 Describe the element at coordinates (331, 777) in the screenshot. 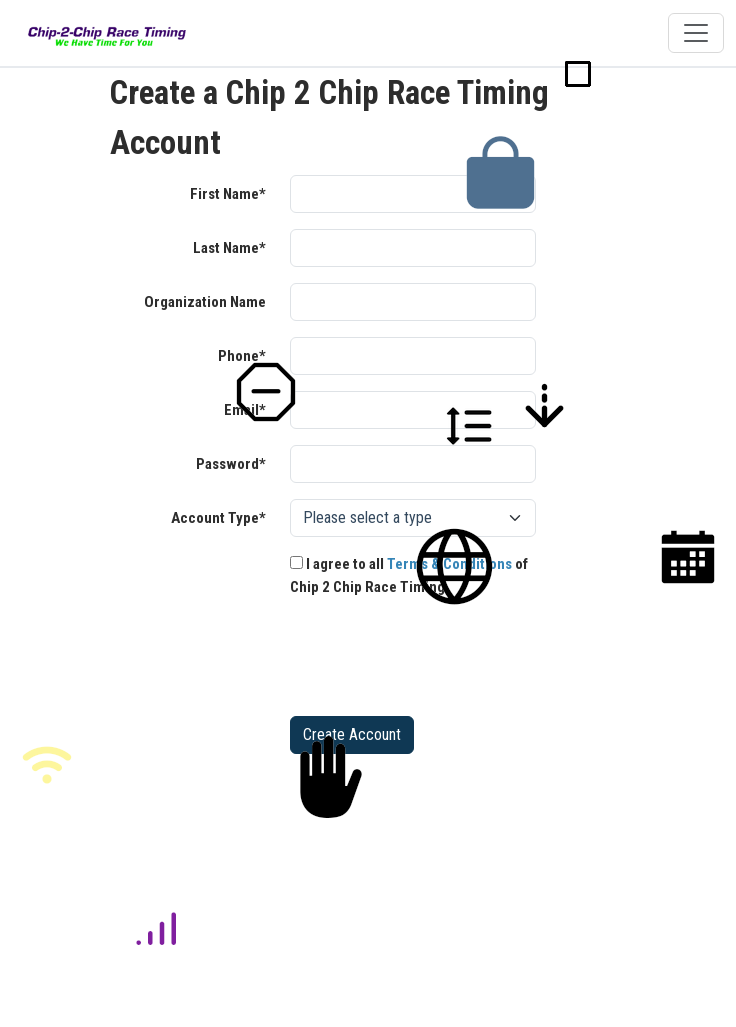

I see `stop or halt an action` at that location.